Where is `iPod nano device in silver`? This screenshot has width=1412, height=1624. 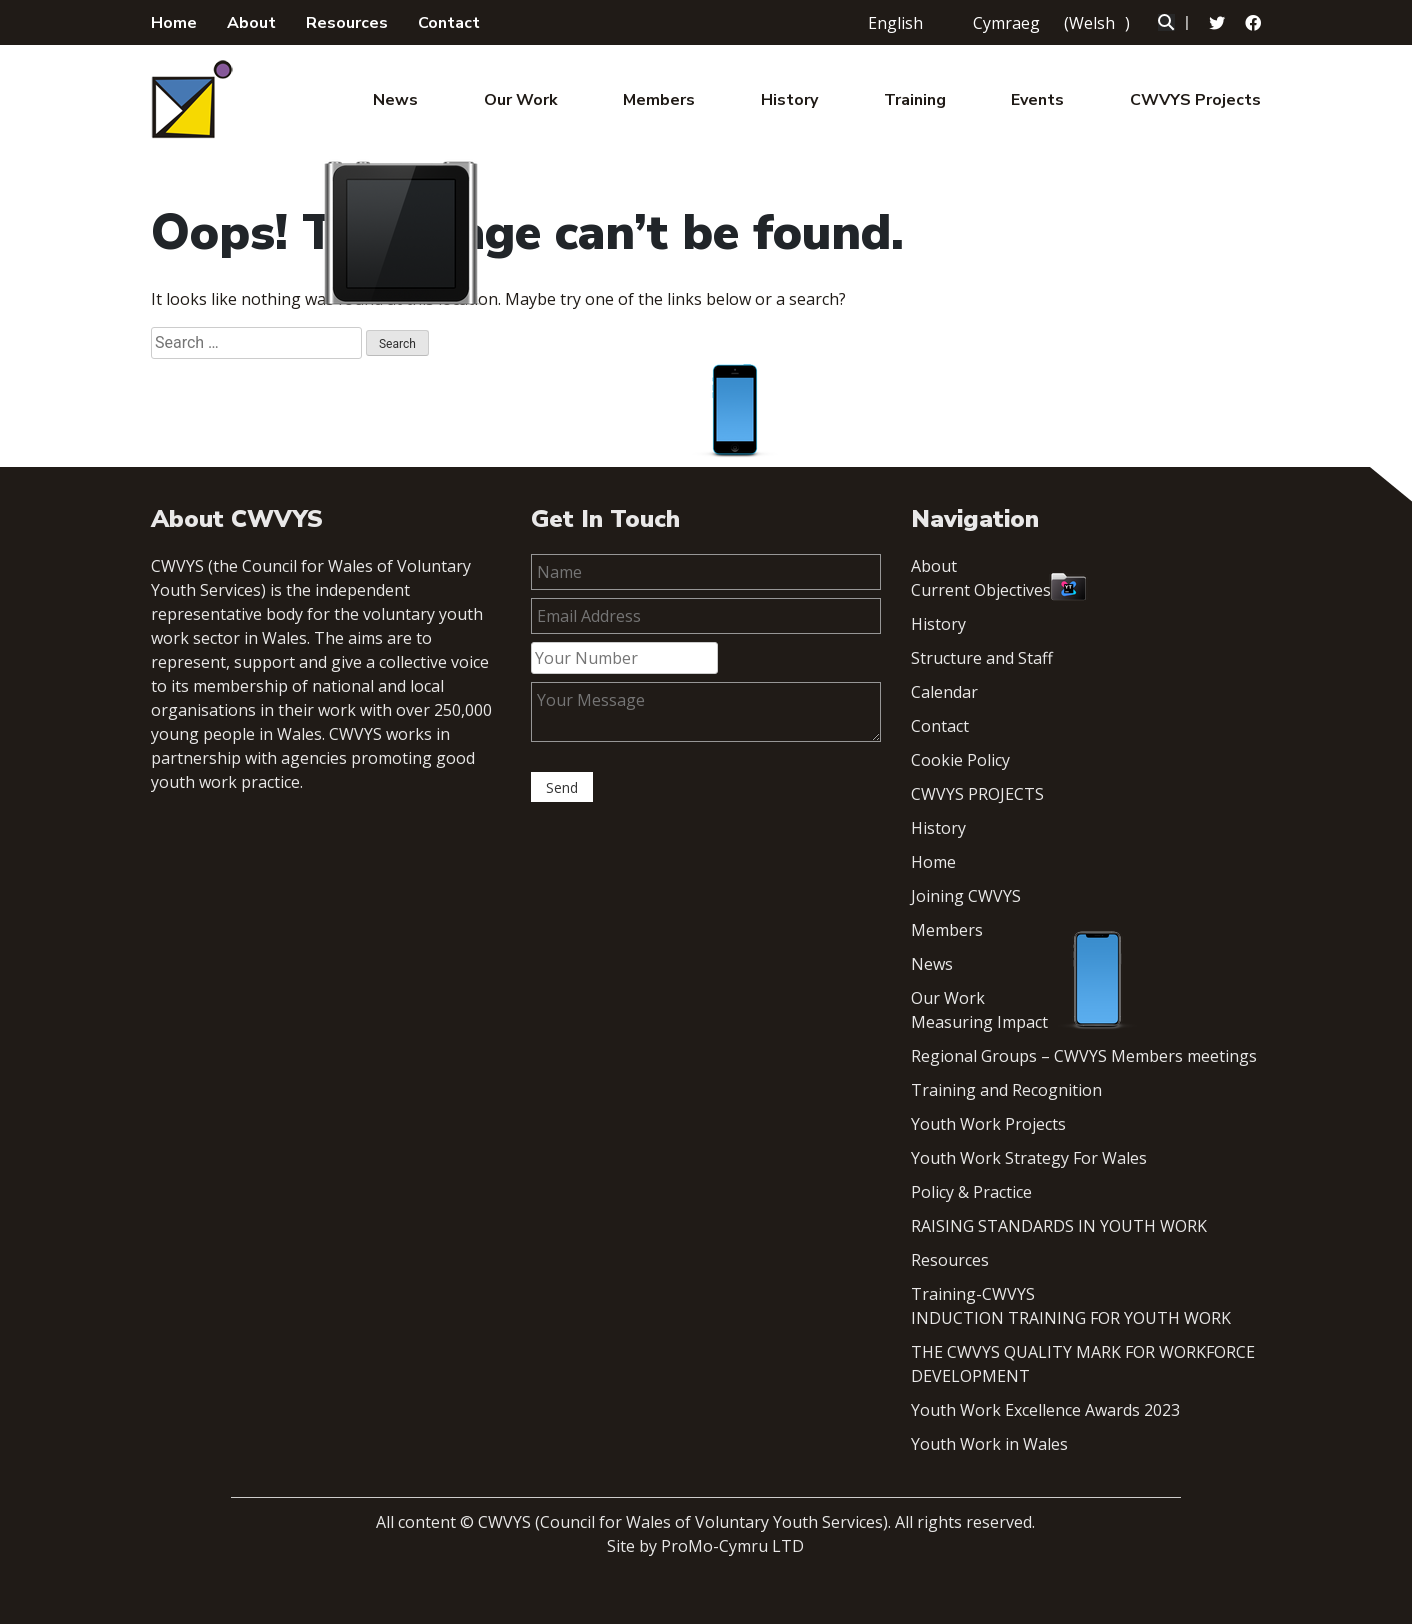 iPod nano device in silver is located at coordinates (401, 233).